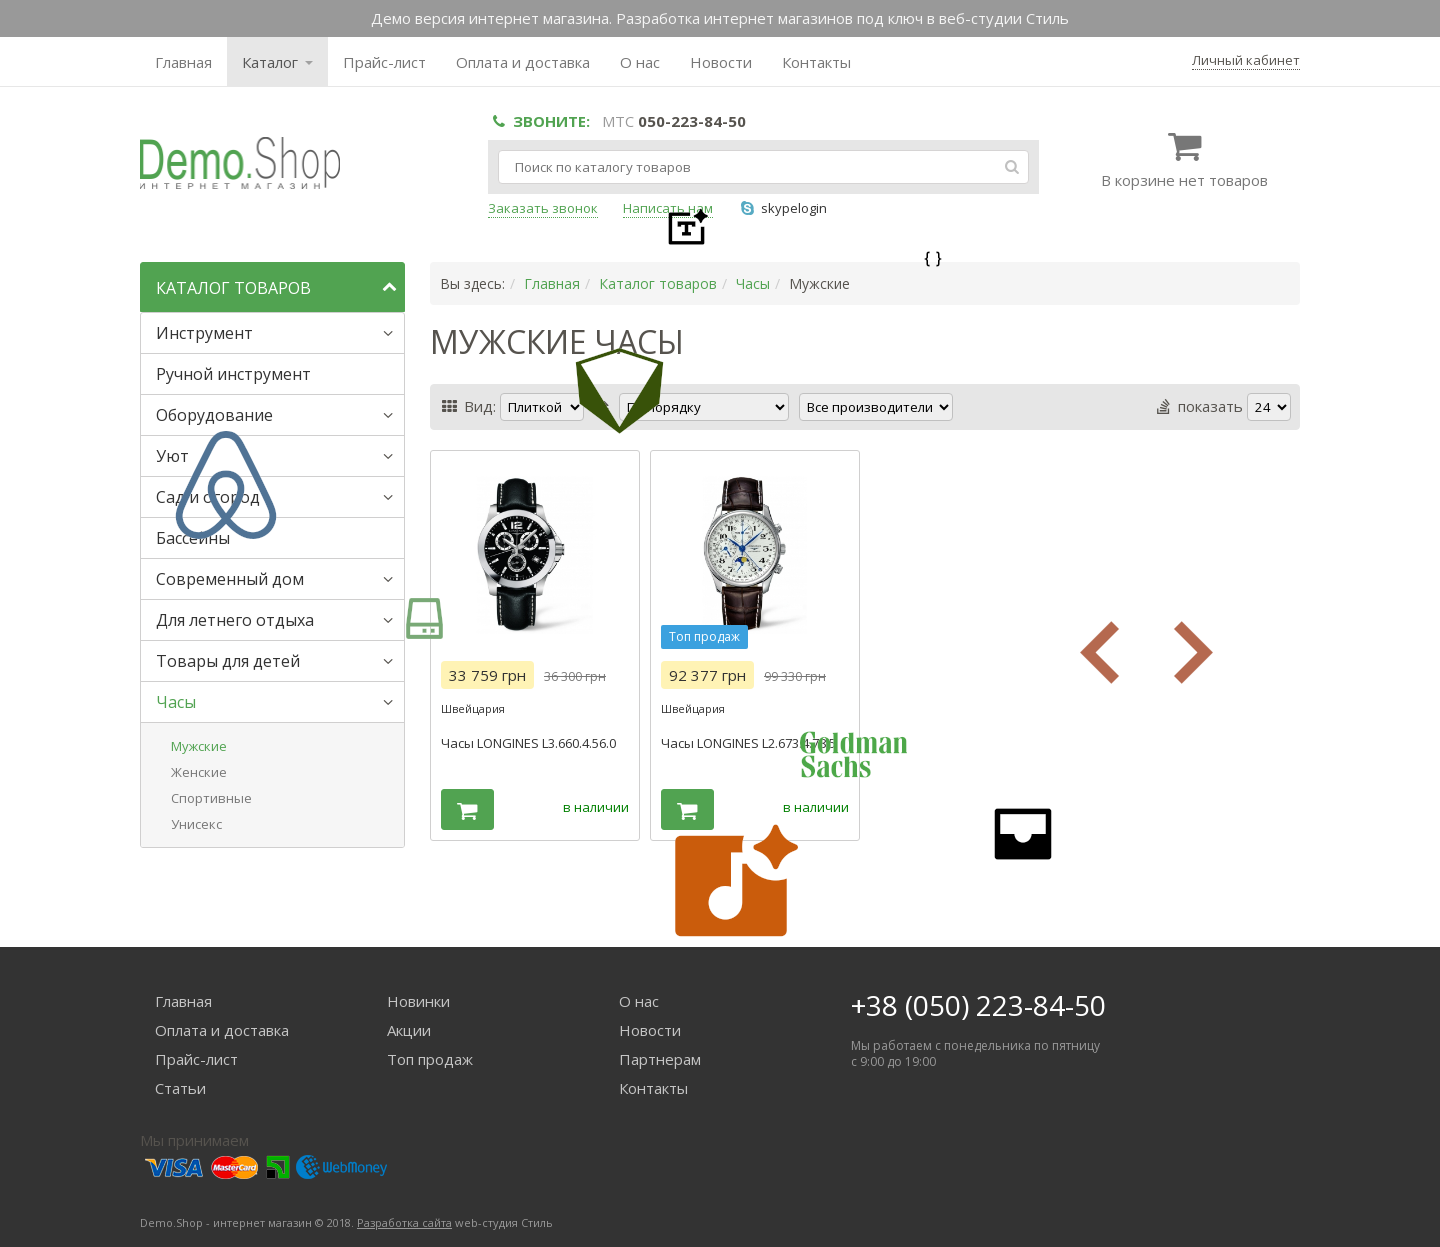  Describe the element at coordinates (933, 259) in the screenshot. I see `access code editor or development tools` at that location.